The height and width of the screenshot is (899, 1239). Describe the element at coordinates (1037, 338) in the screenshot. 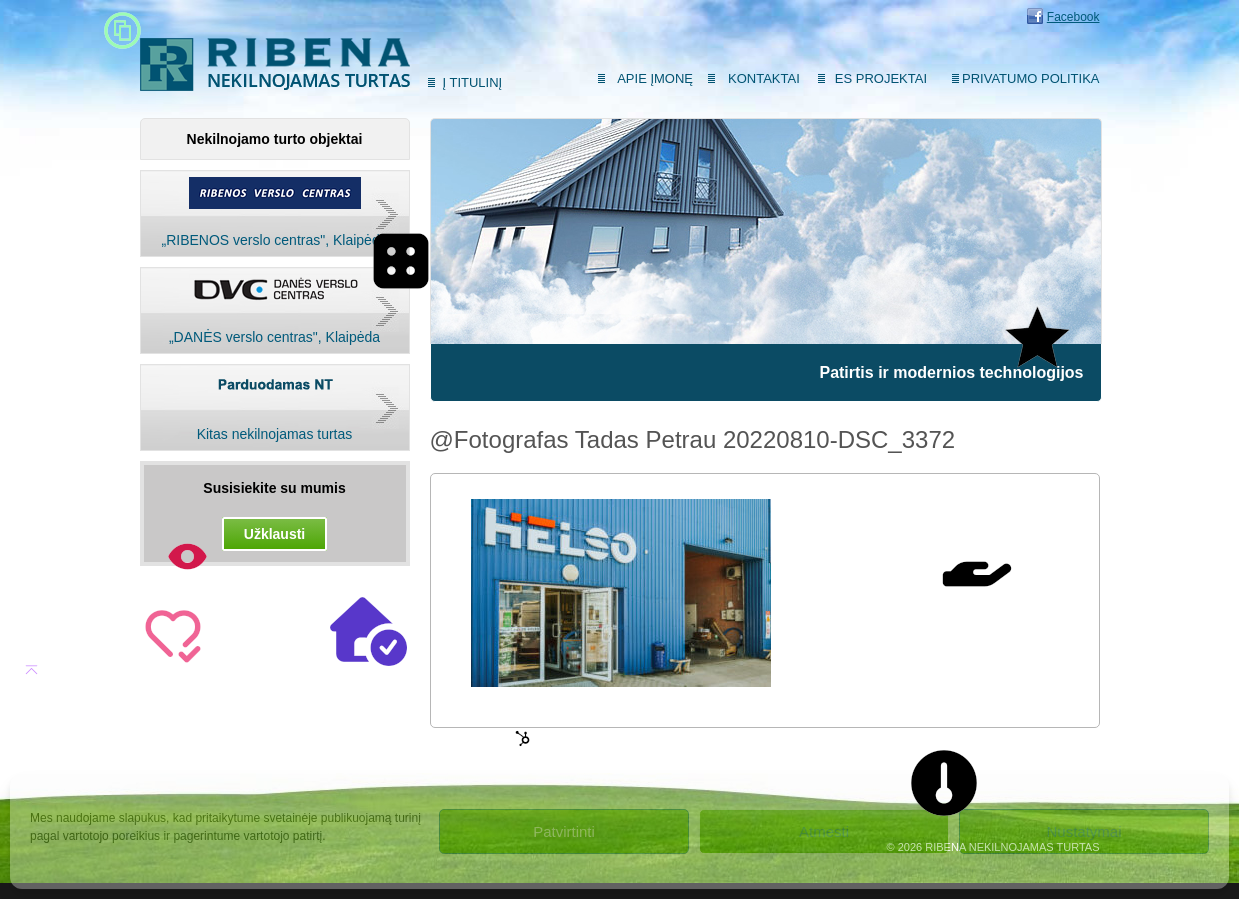

I see `add item to favorites` at that location.